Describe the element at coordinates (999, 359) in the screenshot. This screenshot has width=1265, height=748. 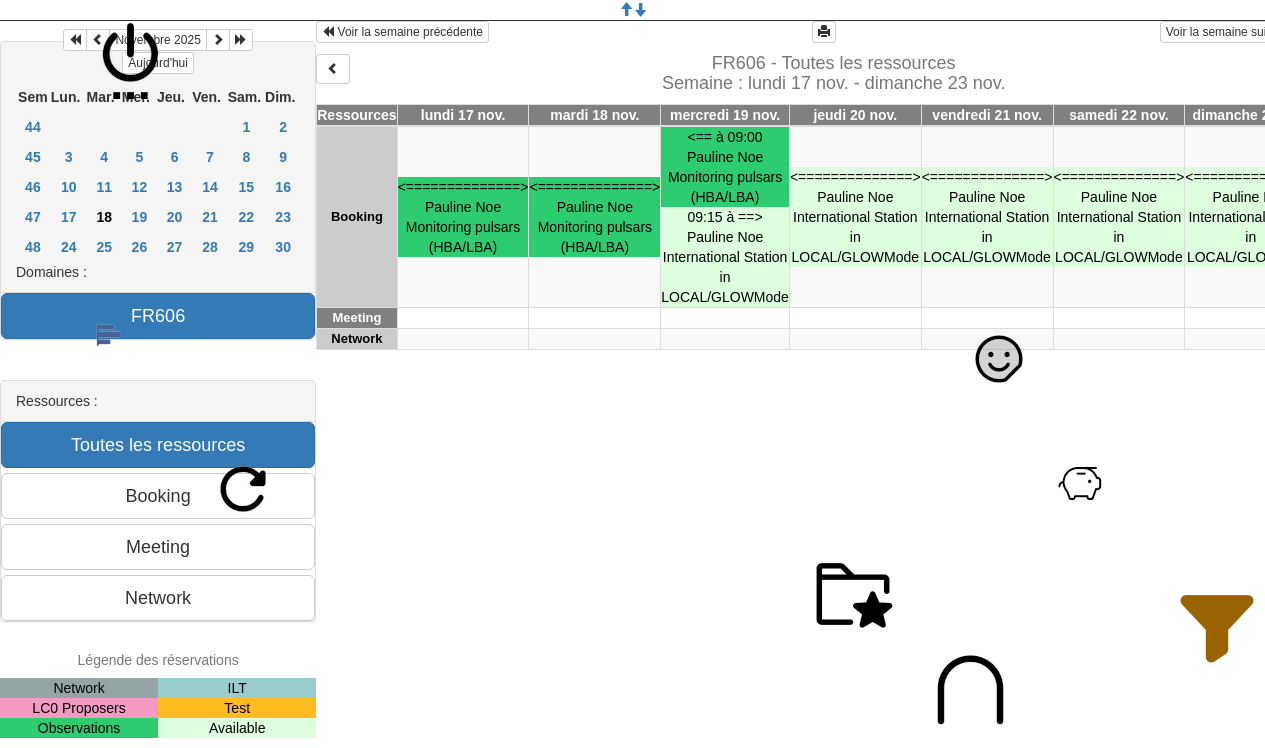
I see `add a sticker or emoji to your message` at that location.